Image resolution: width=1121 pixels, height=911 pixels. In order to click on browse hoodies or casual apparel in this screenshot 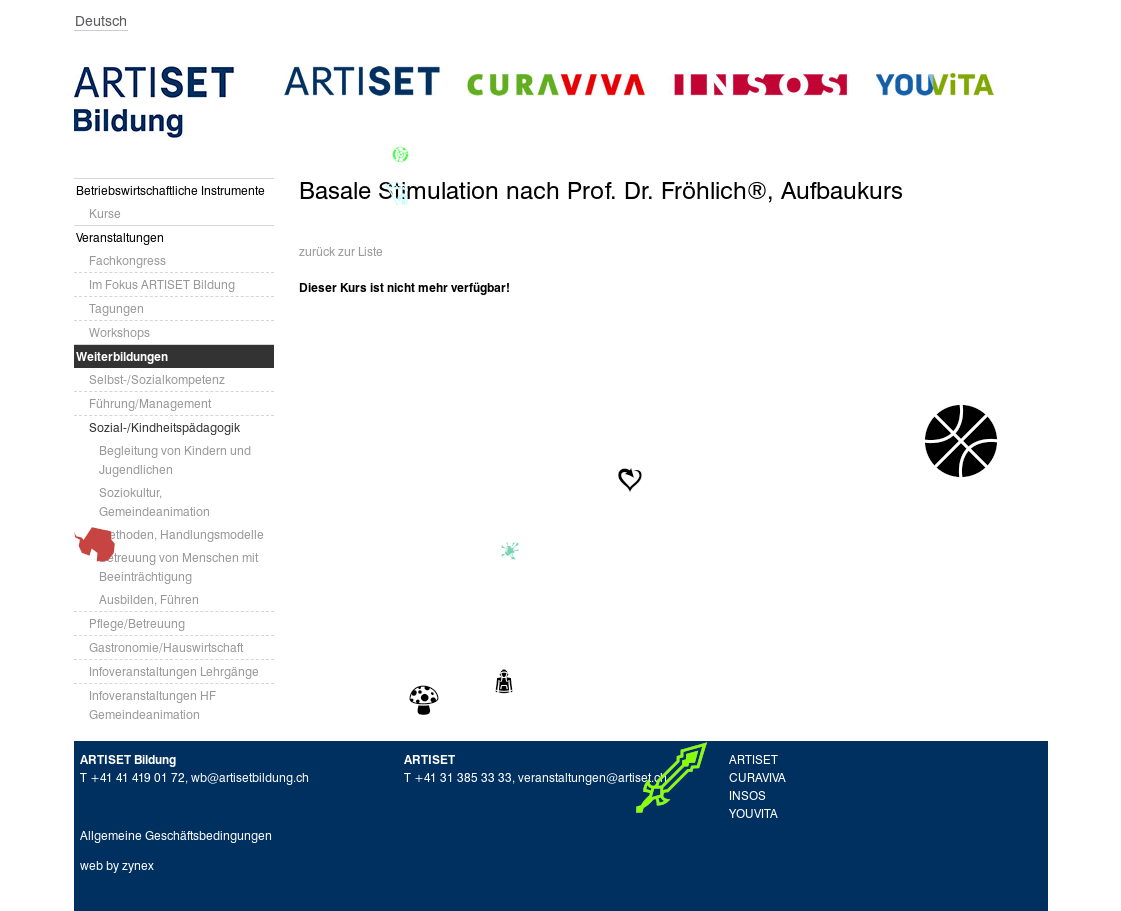, I will do `click(504, 681)`.